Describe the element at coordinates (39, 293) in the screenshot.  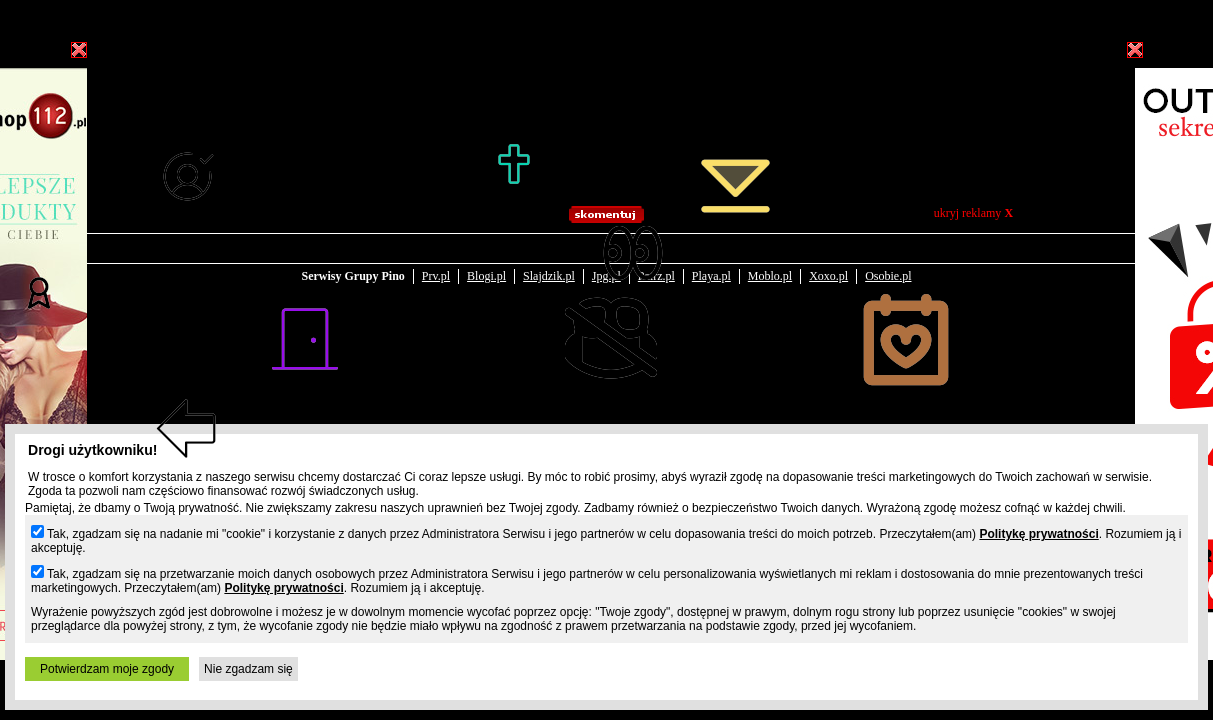
I see `view achievements or awards` at that location.